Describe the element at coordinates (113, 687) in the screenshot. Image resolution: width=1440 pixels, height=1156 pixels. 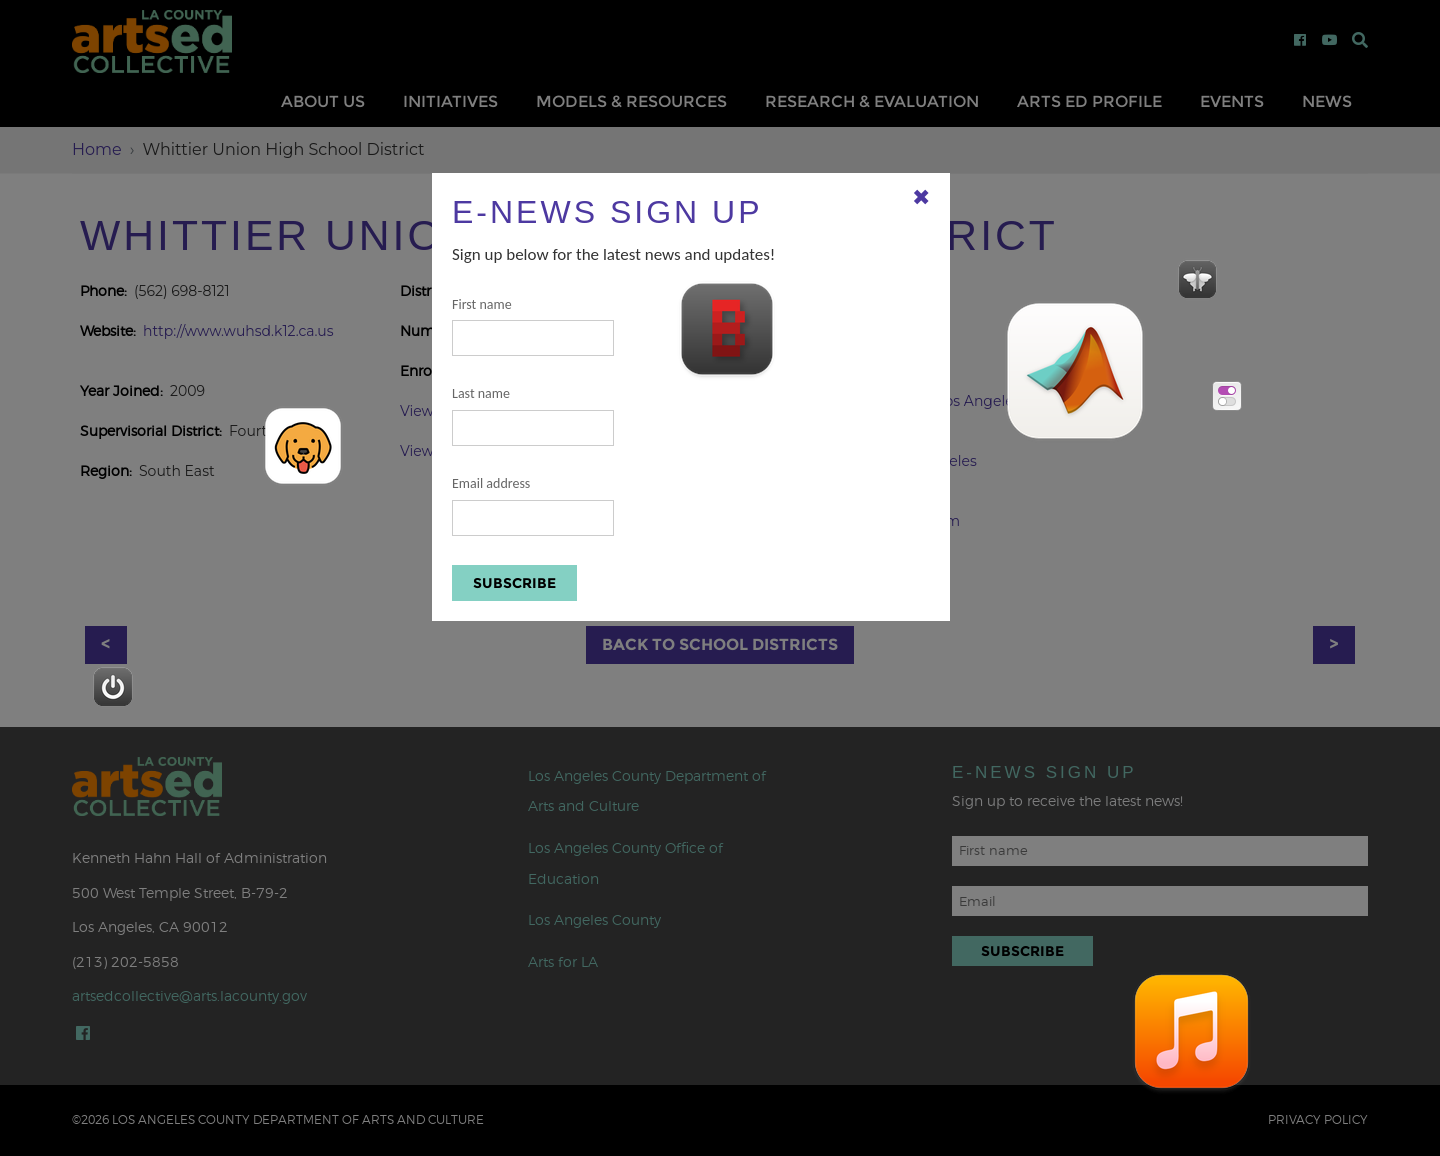
I see `open session or power settings` at that location.